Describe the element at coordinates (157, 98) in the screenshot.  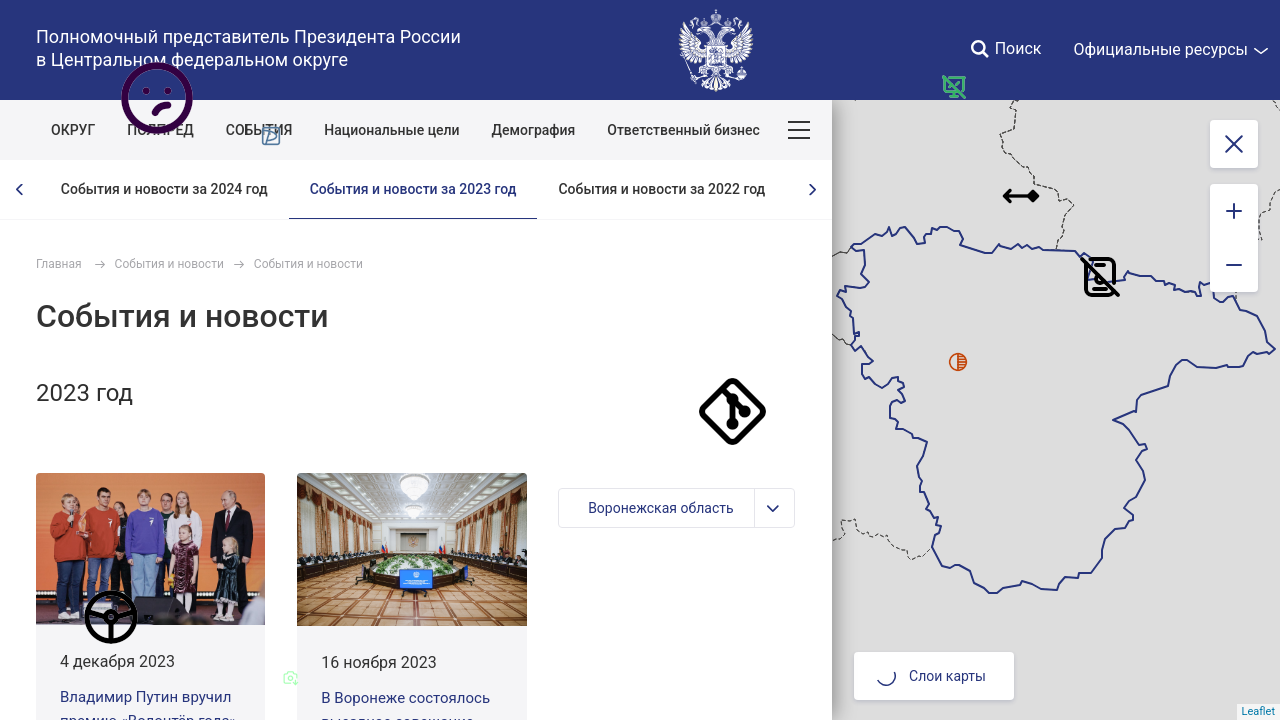
I see `indicate user frustration or negative feedback` at that location.